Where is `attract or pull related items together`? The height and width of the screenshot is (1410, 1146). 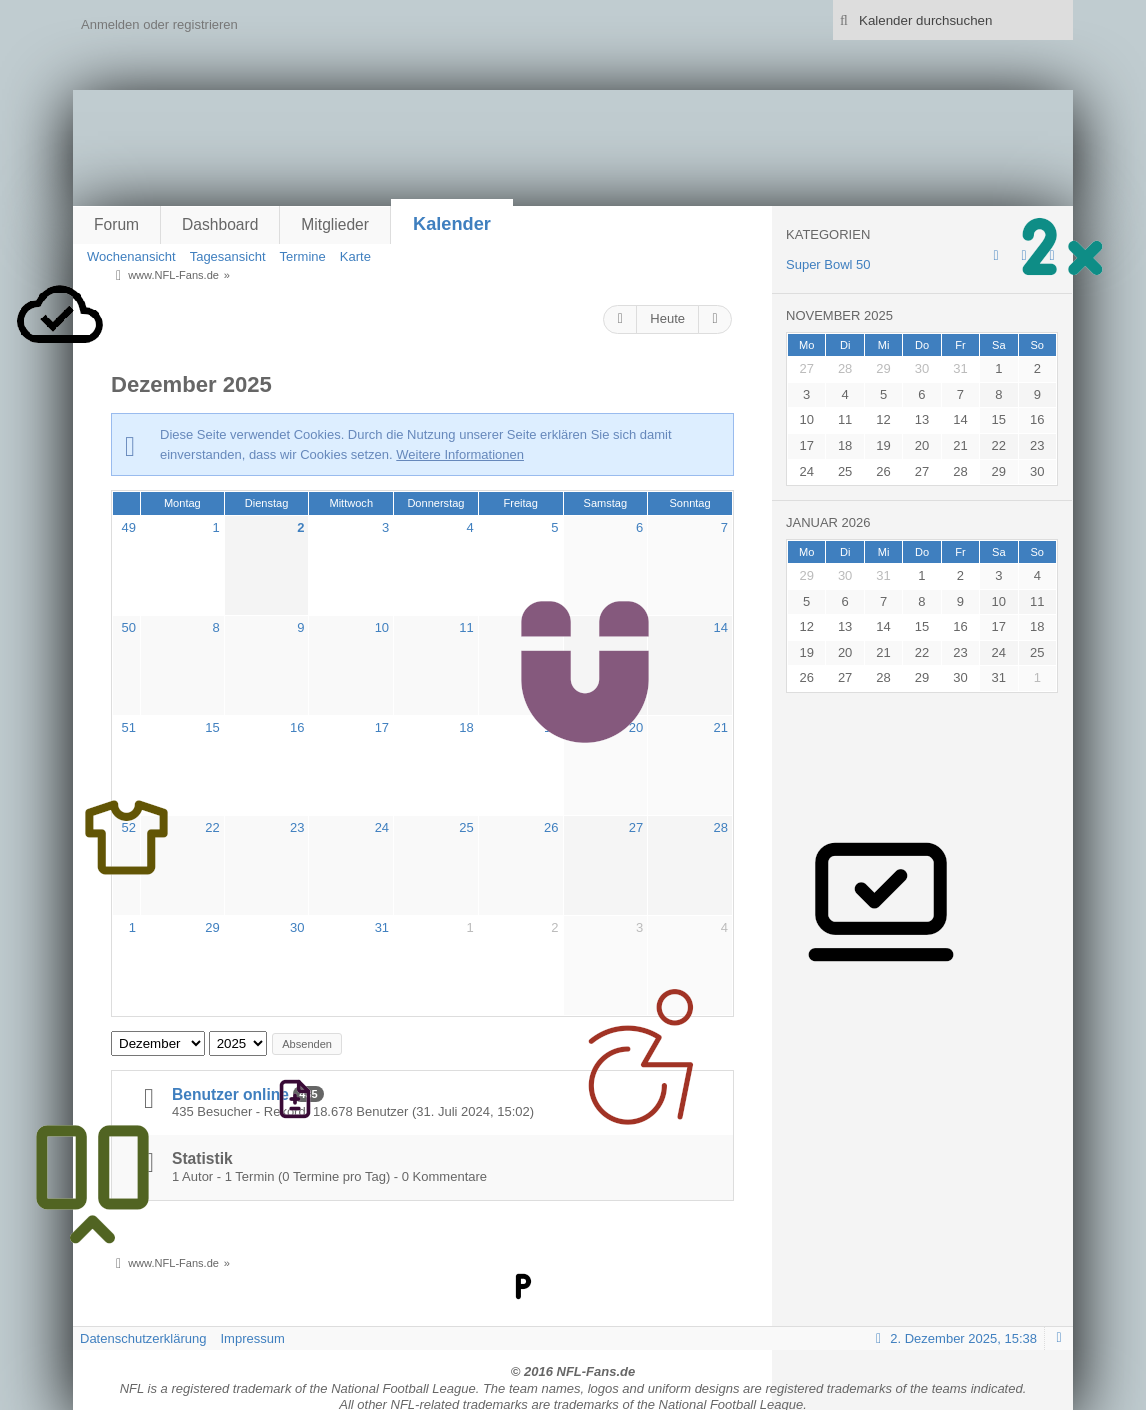
attract or pull related items together is located at coordinates (585, 672).